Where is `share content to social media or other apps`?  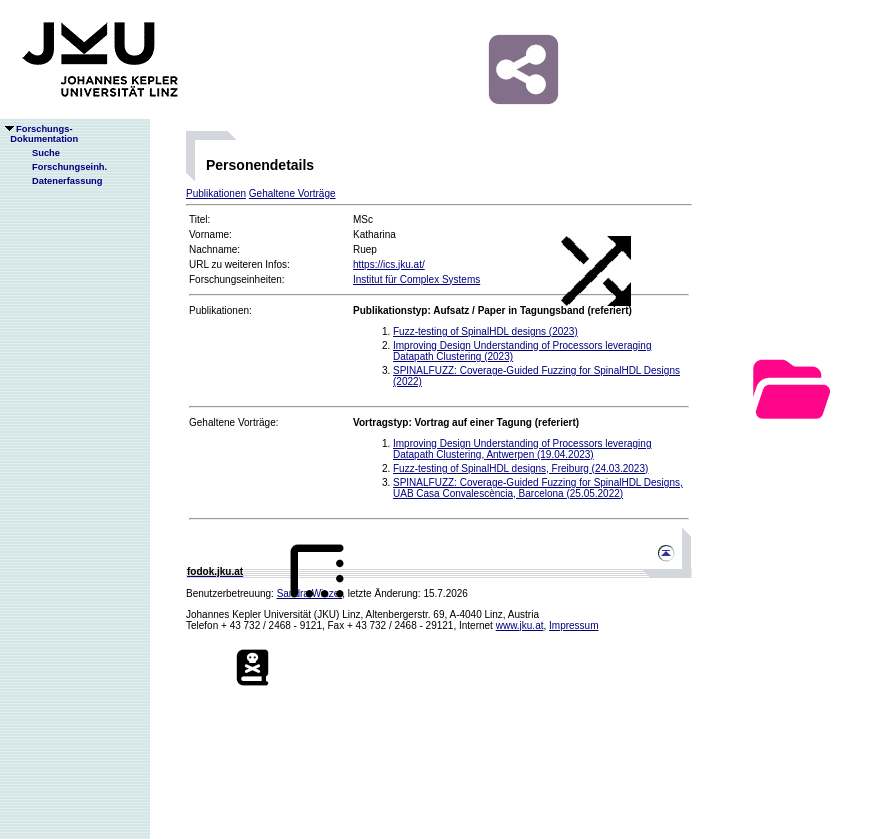
share content to social media or other apps is located at coordinates (523, 69).